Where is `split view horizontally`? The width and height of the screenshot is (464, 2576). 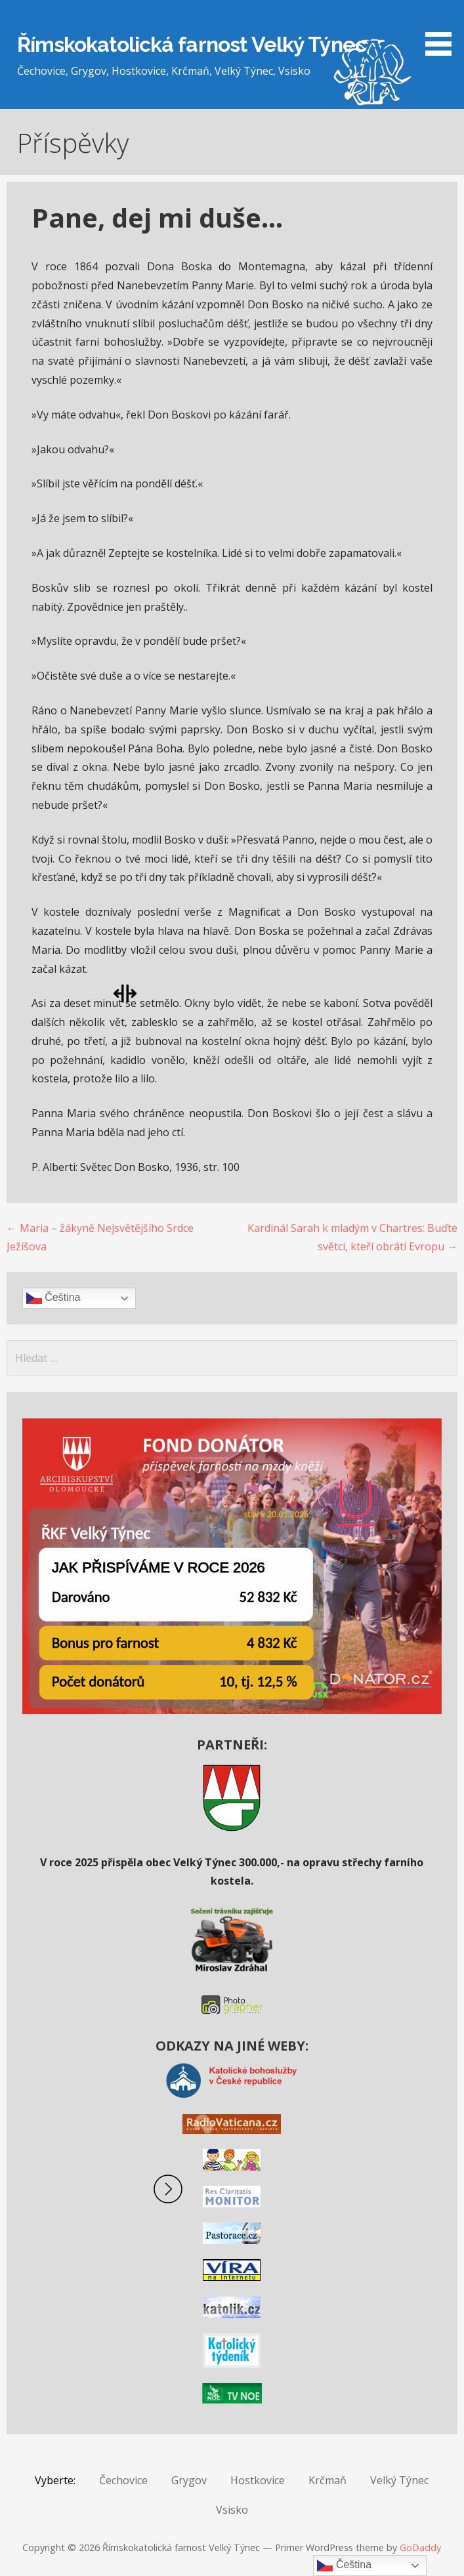 split view horizontally is located at coordinates (125, 993).